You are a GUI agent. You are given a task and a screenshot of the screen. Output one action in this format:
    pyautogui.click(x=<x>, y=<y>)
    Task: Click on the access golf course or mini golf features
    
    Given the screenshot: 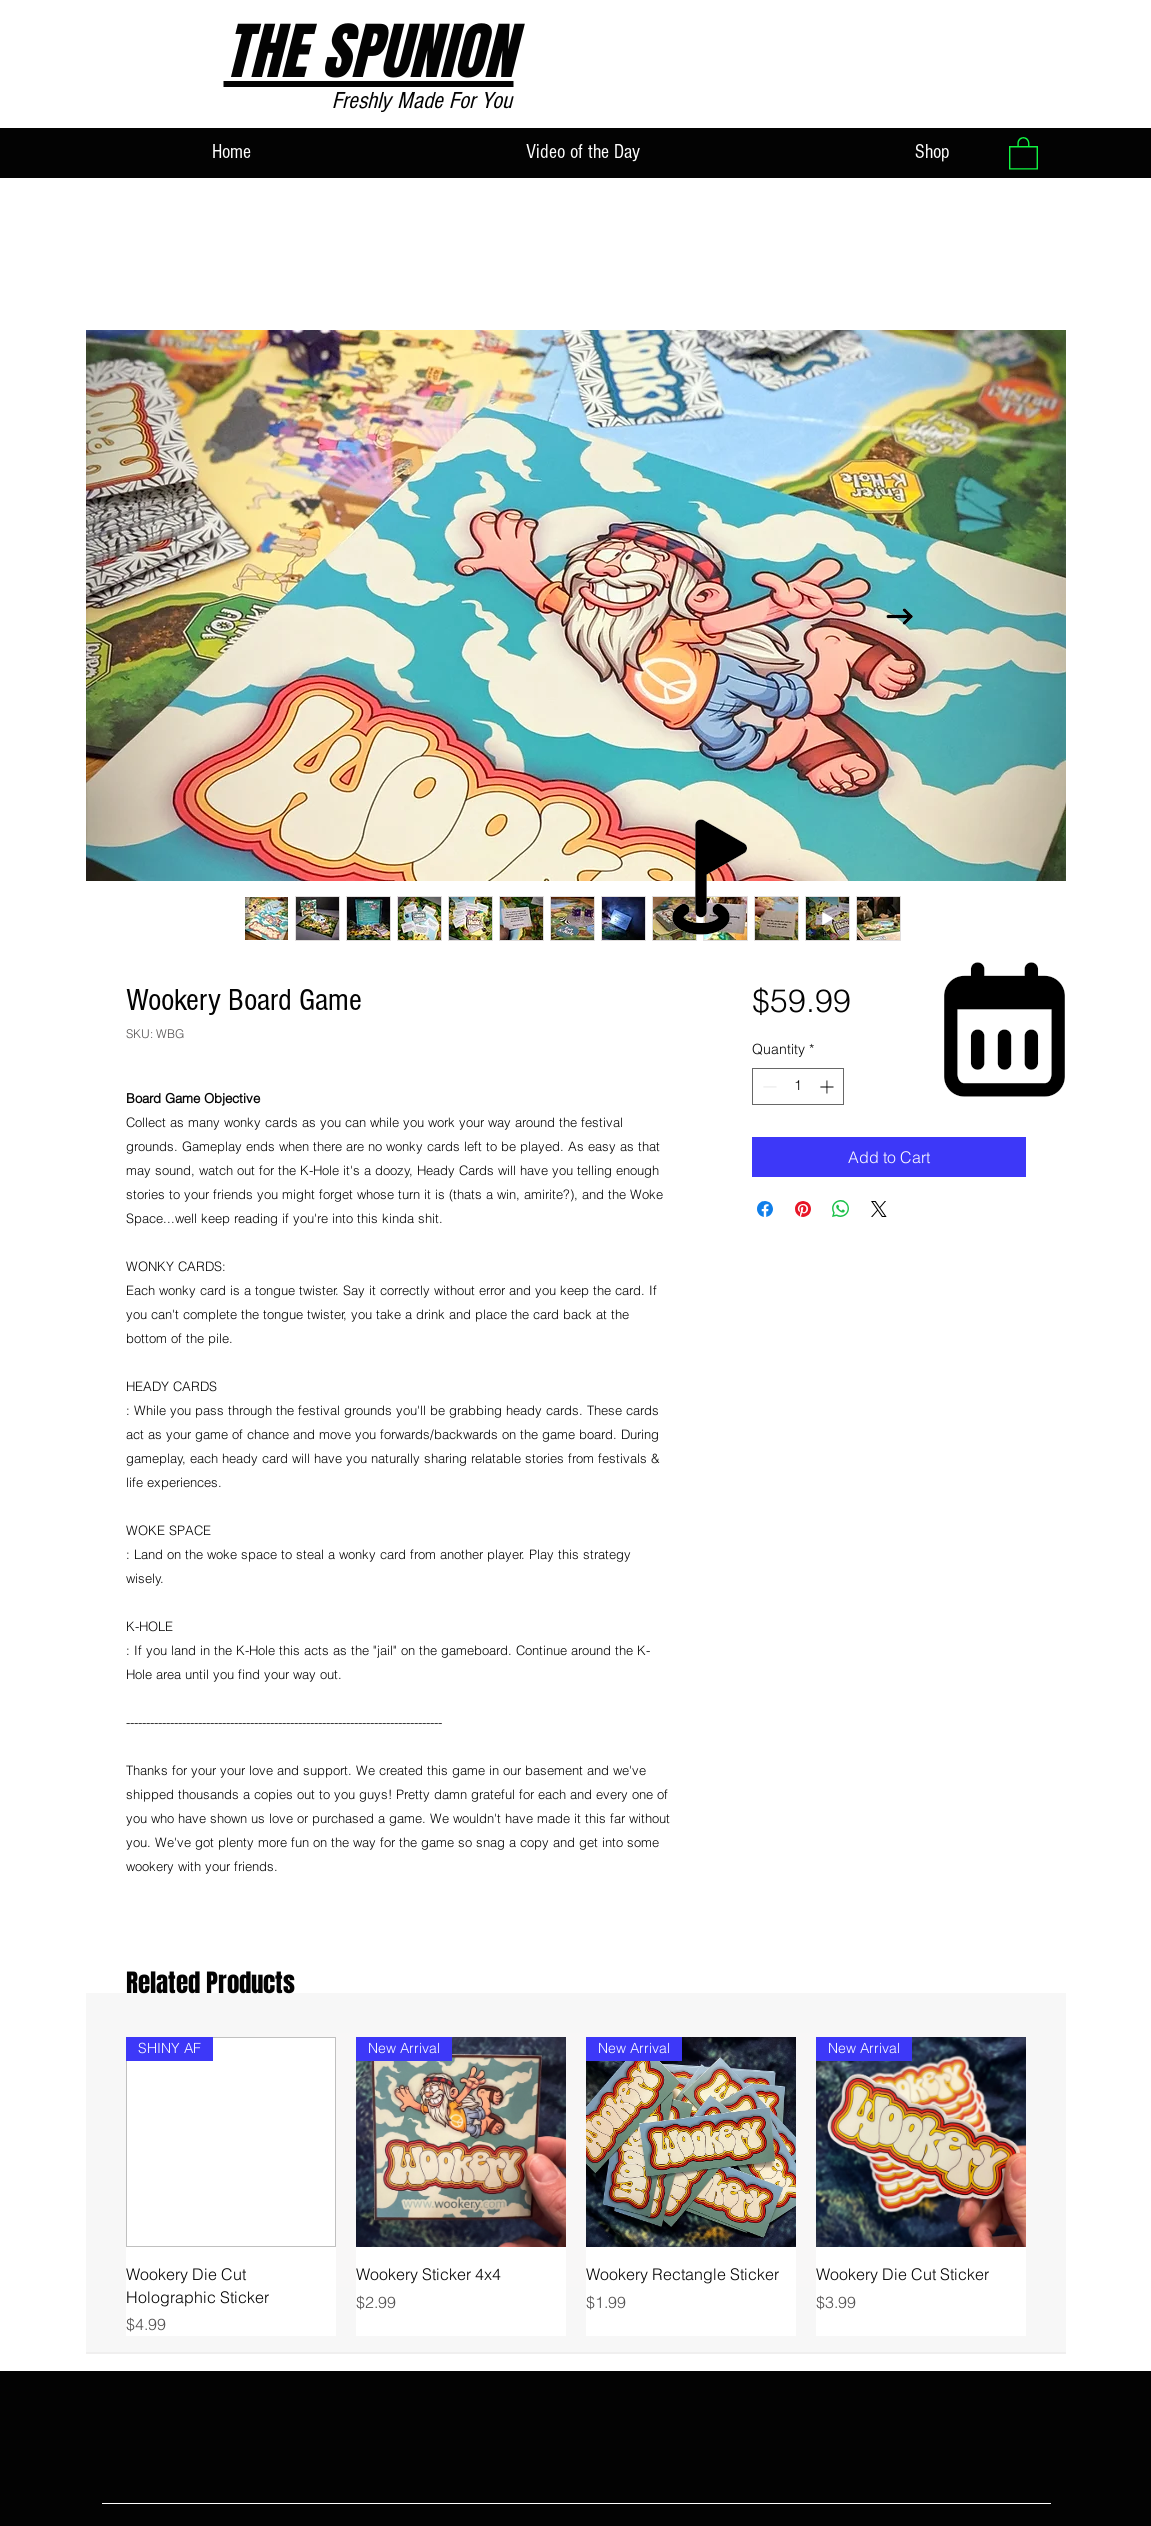 What is the action you would take?
    pyautogui.click(x=701, y=877)
    